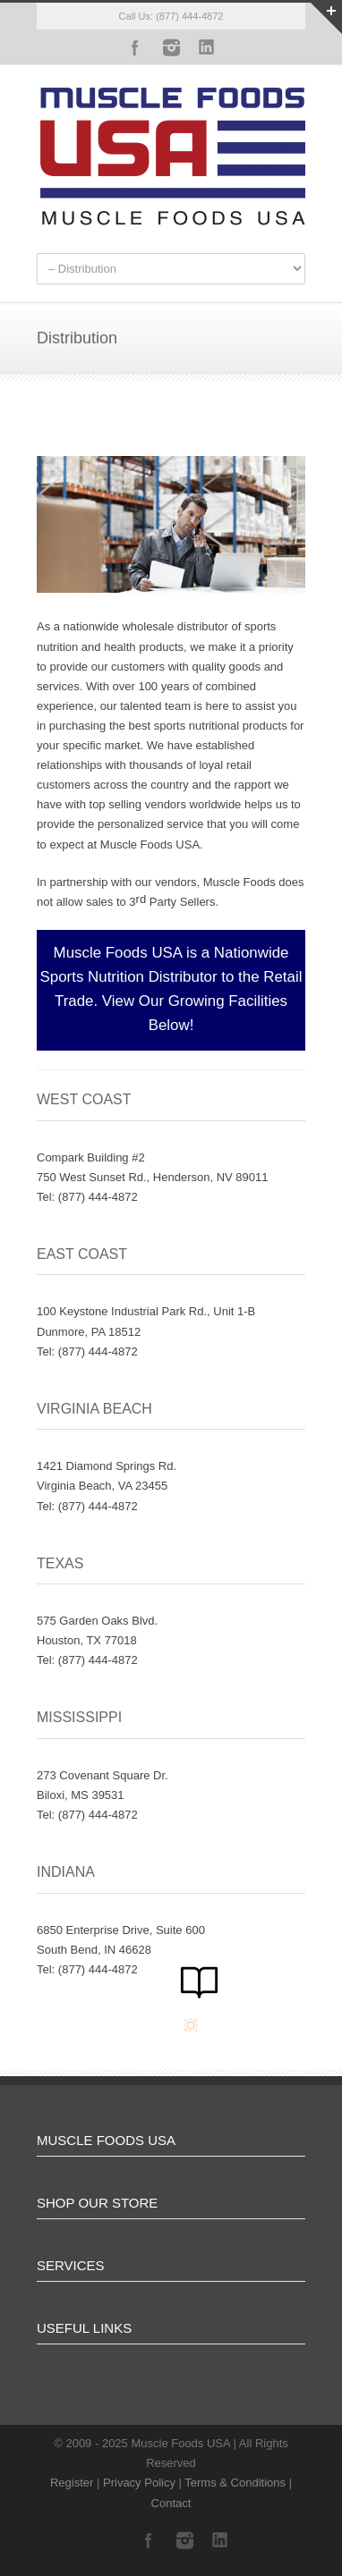  I want to click on select all items, so click(191, 2025).